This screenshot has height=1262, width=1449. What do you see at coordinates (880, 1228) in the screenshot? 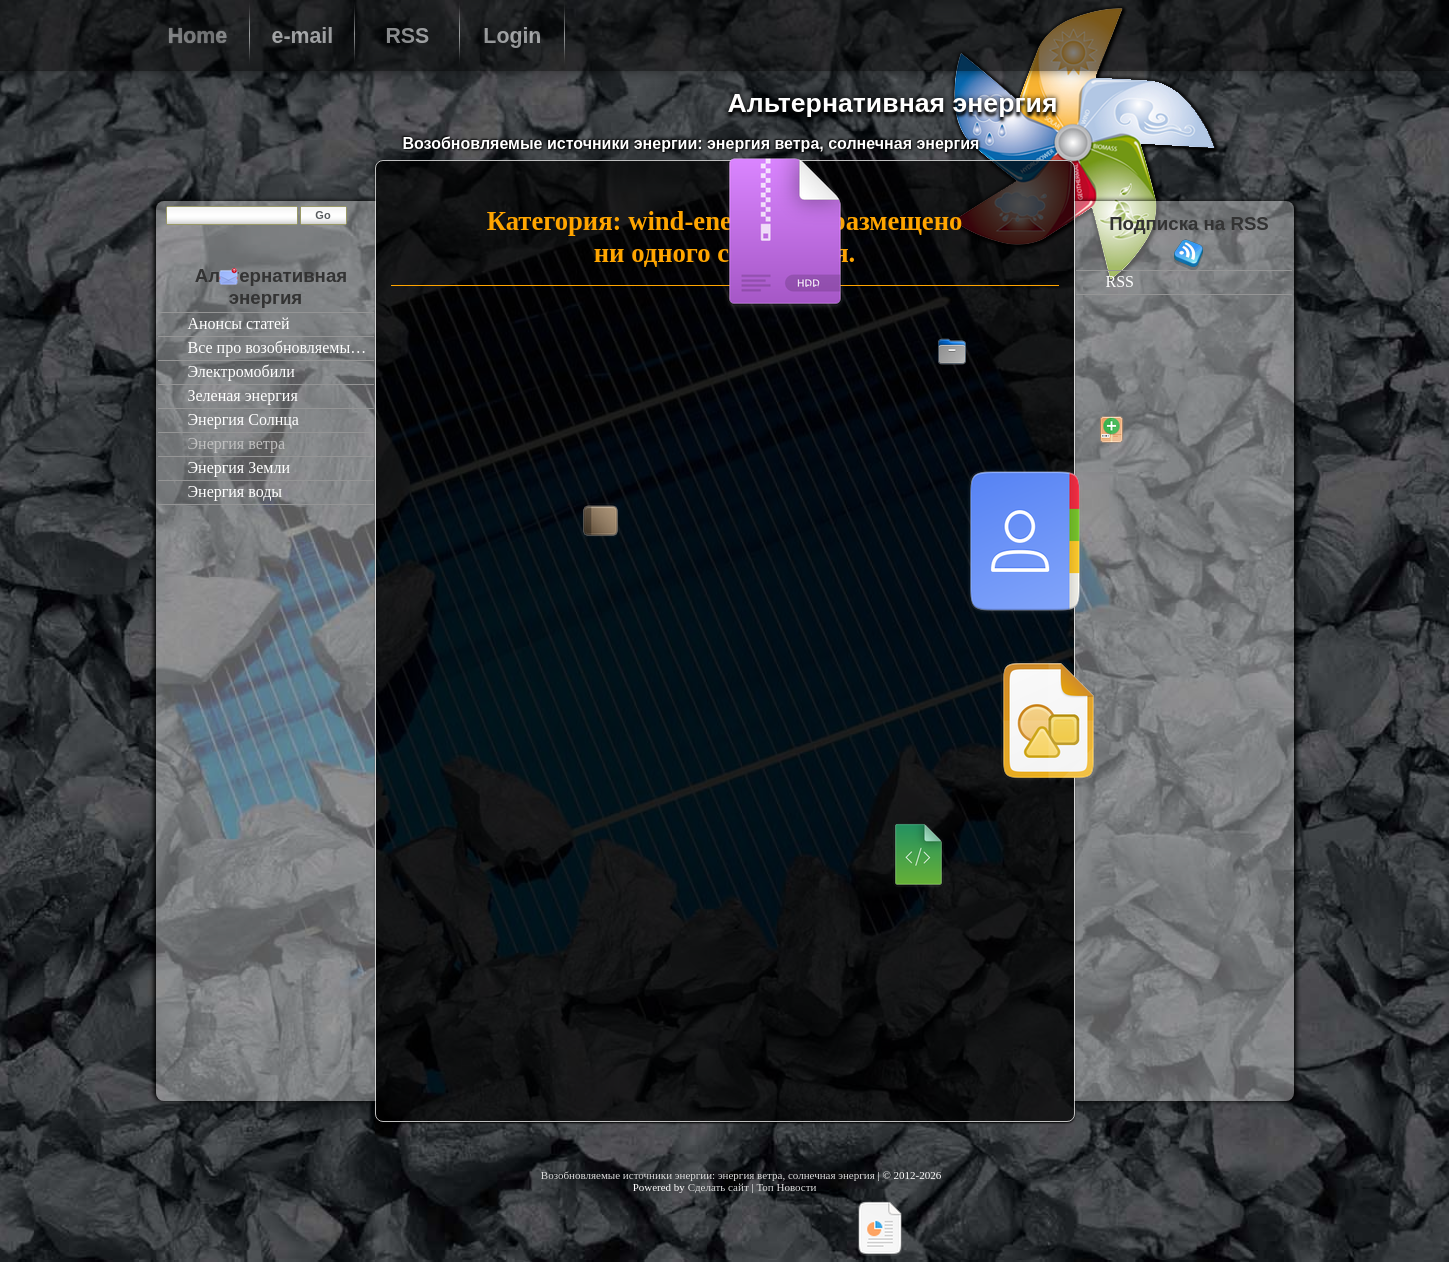
I see `open a presentation file` at bounding box center [880, 1228].